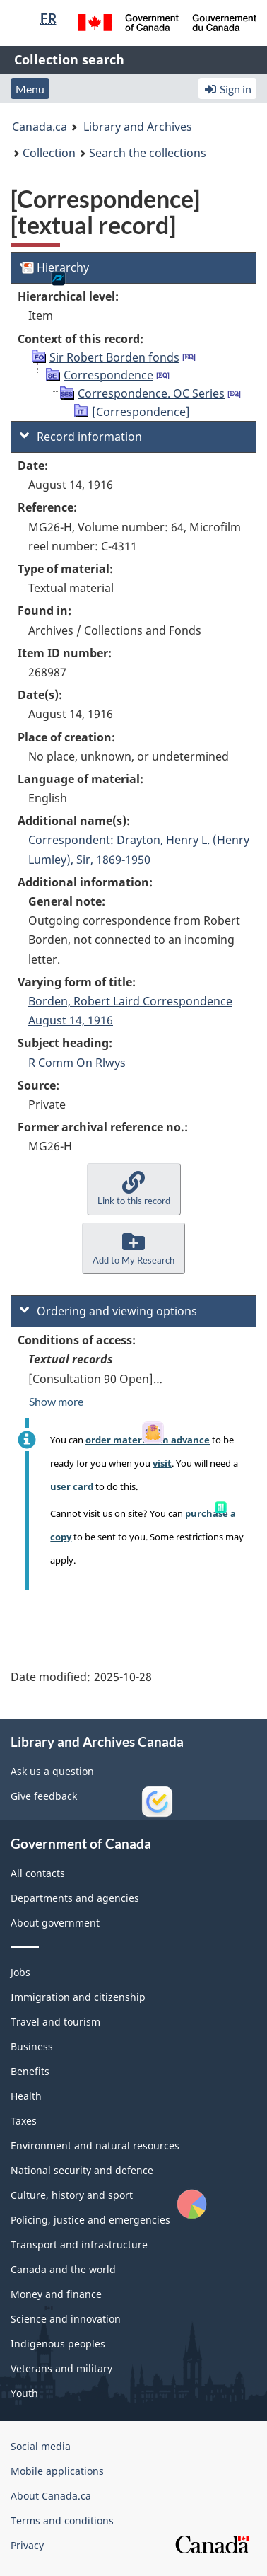 Image resolution: width=267 pixels, height=2576 pixels. What do you see at coordinates (191, 2204) in the screenshot?
I see `open disk usage analyzer` at bounding box center [191, 2204].